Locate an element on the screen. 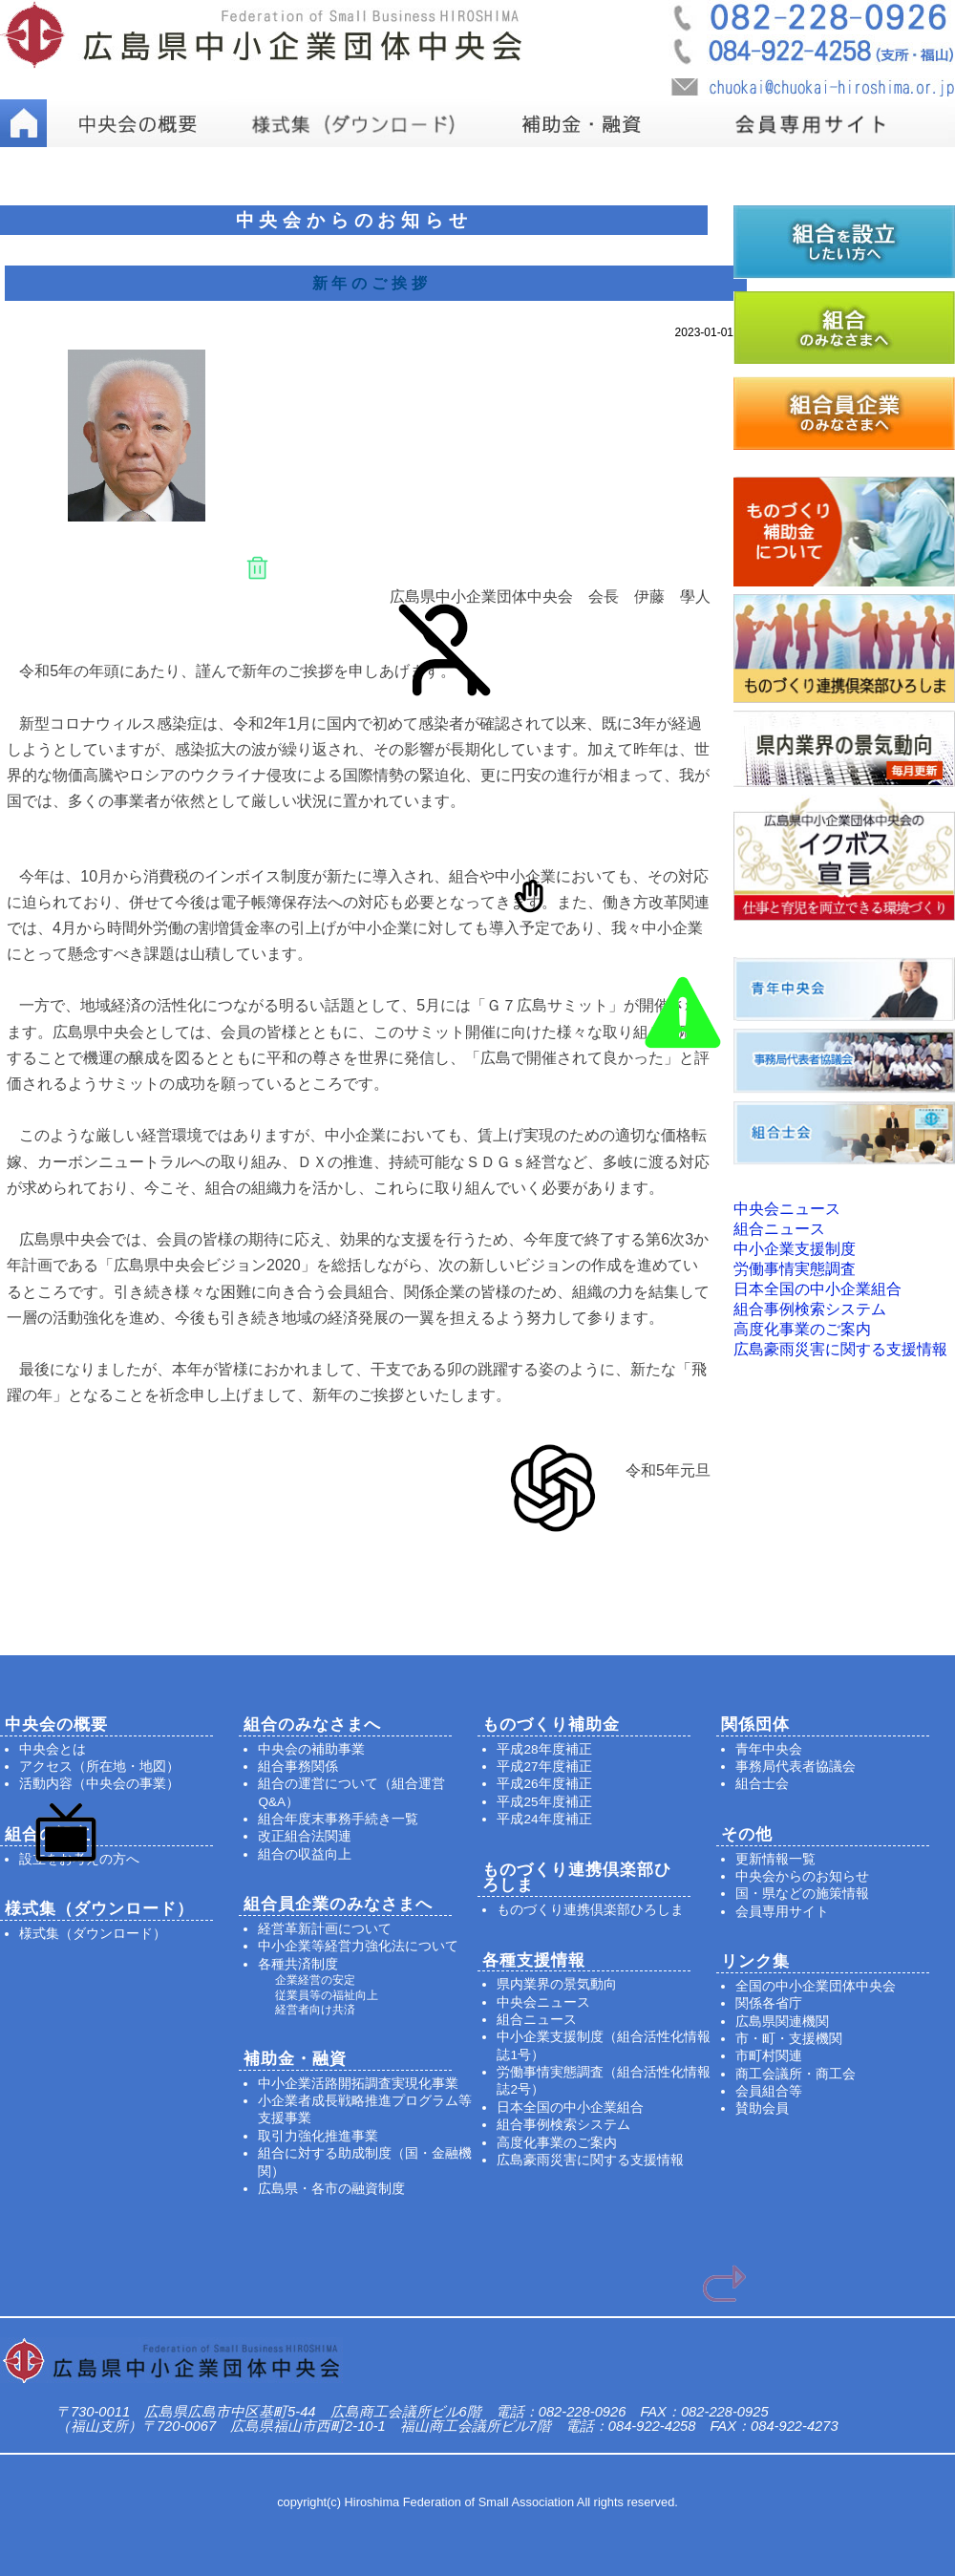  redo last action is located at coordinates (724, 2285).